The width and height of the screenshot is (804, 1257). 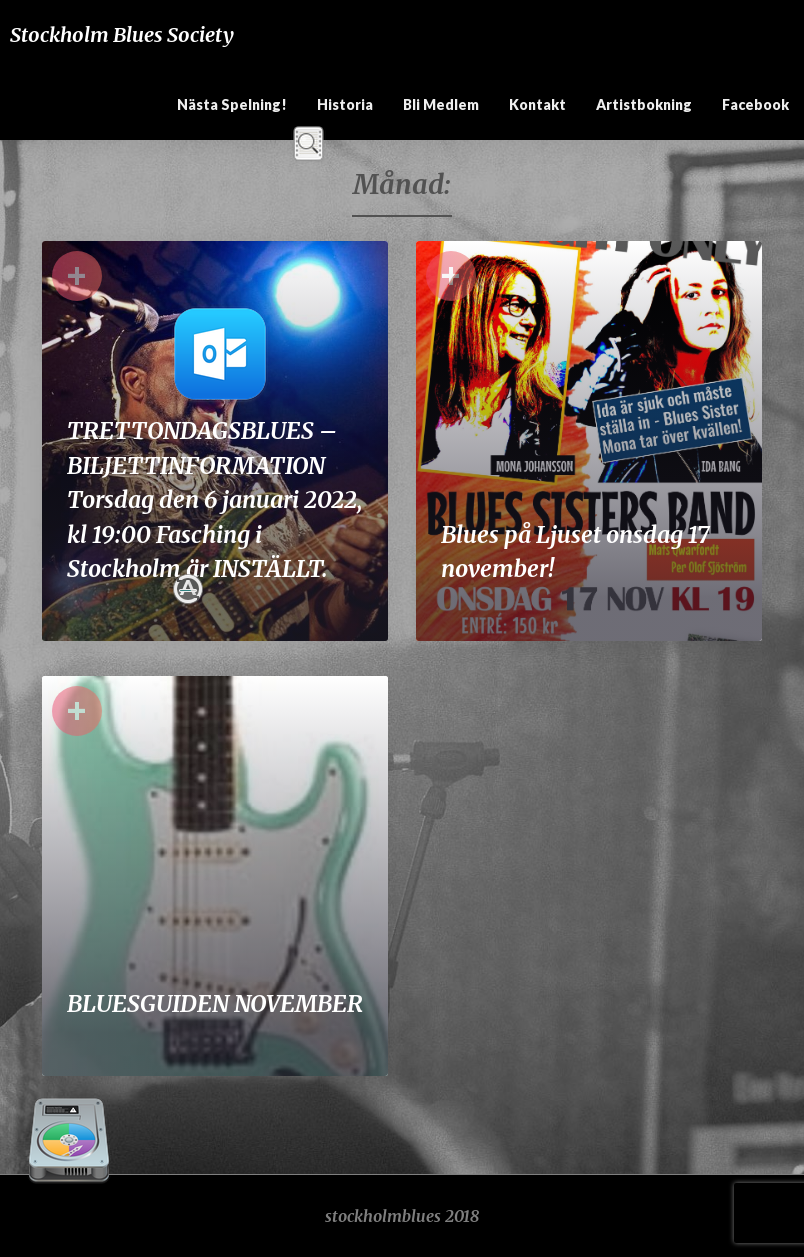 What do you see at coordinates (188, 589) in the screenshot?
I see `check for available software updates` at bounding box center [188, 589].